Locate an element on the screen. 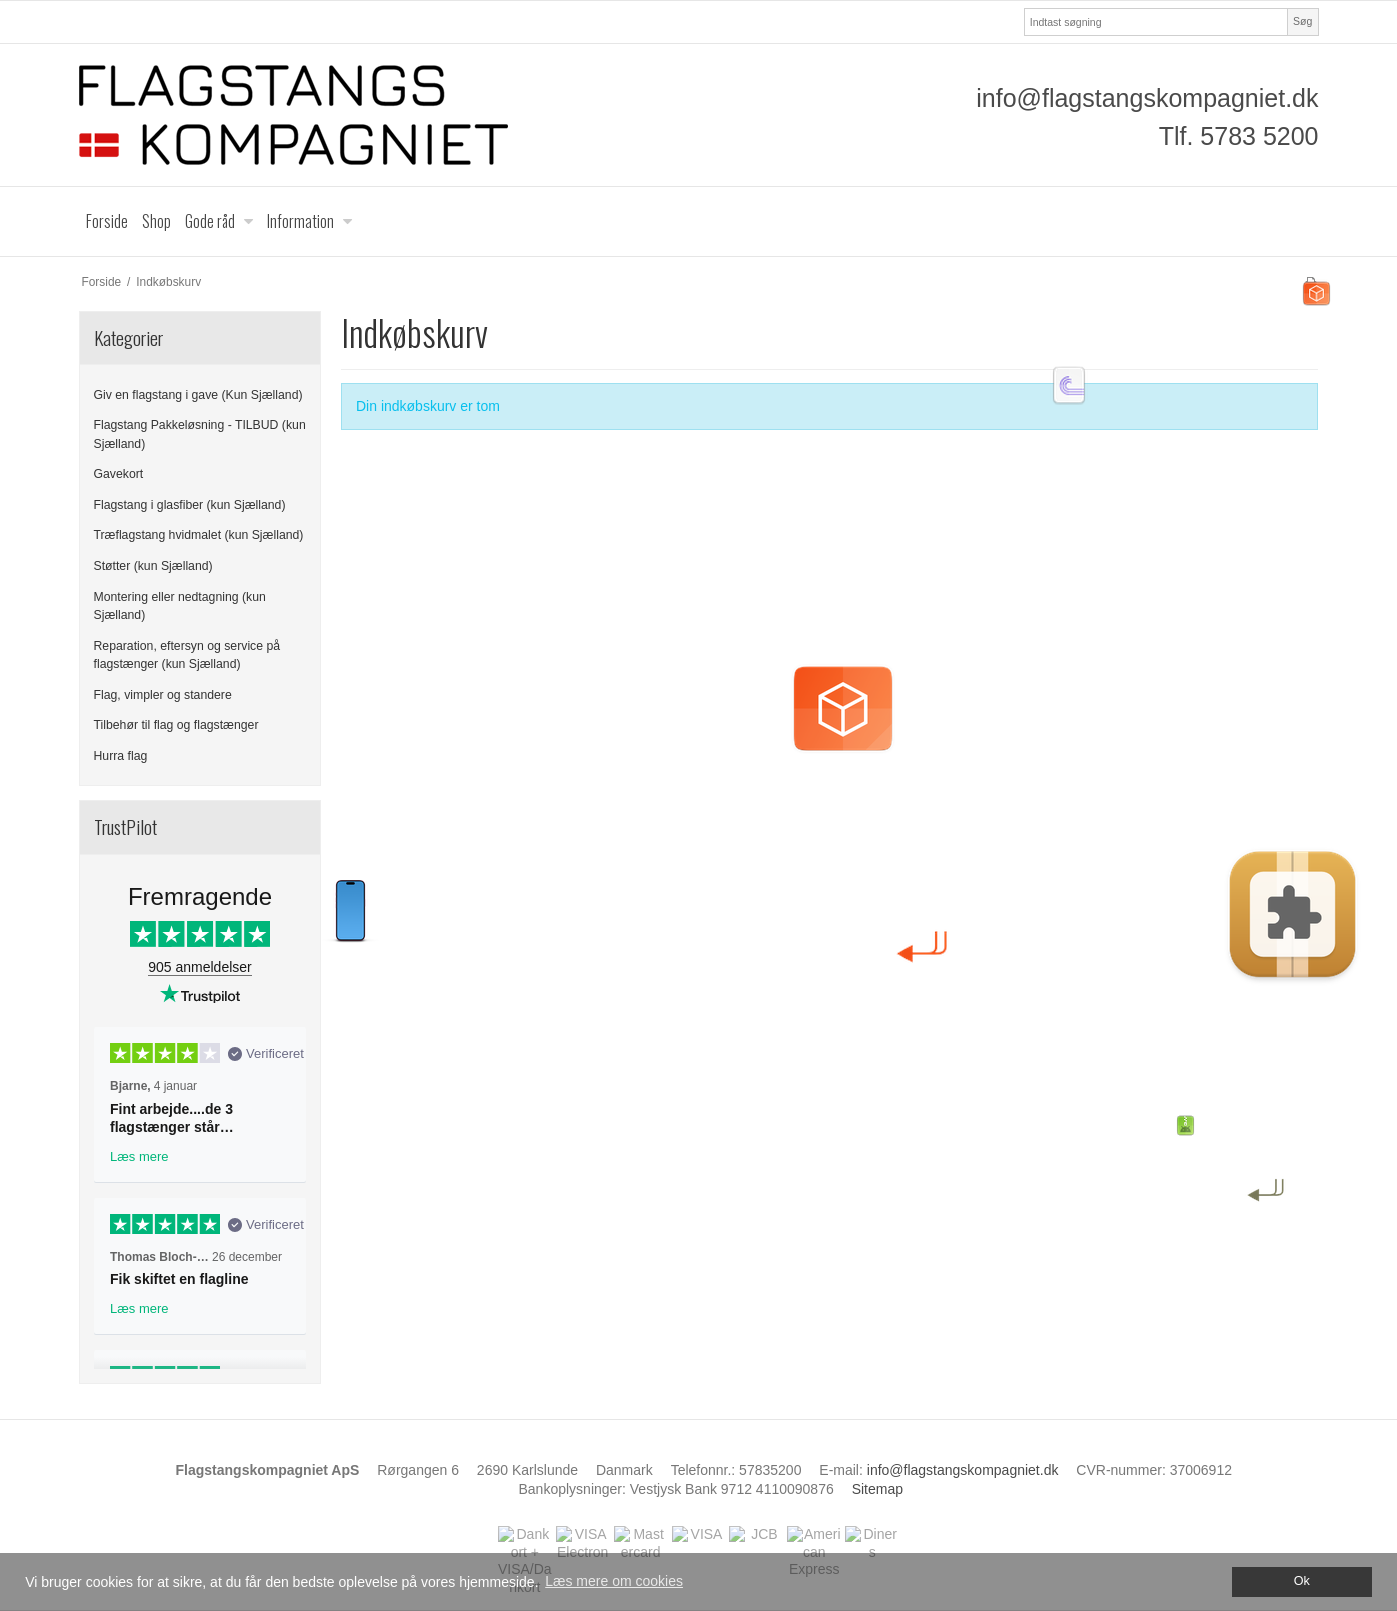  android app installation package file is located at coordinates (1185, 1125).